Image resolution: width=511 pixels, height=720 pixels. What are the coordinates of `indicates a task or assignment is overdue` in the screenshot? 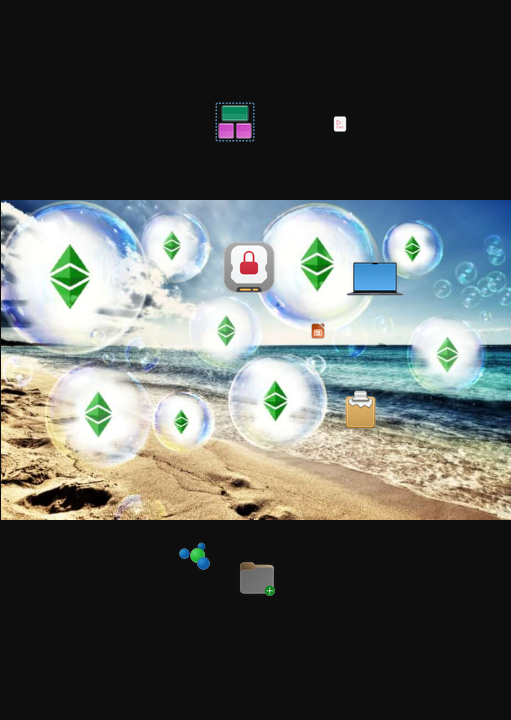 It's located at (360, 410).